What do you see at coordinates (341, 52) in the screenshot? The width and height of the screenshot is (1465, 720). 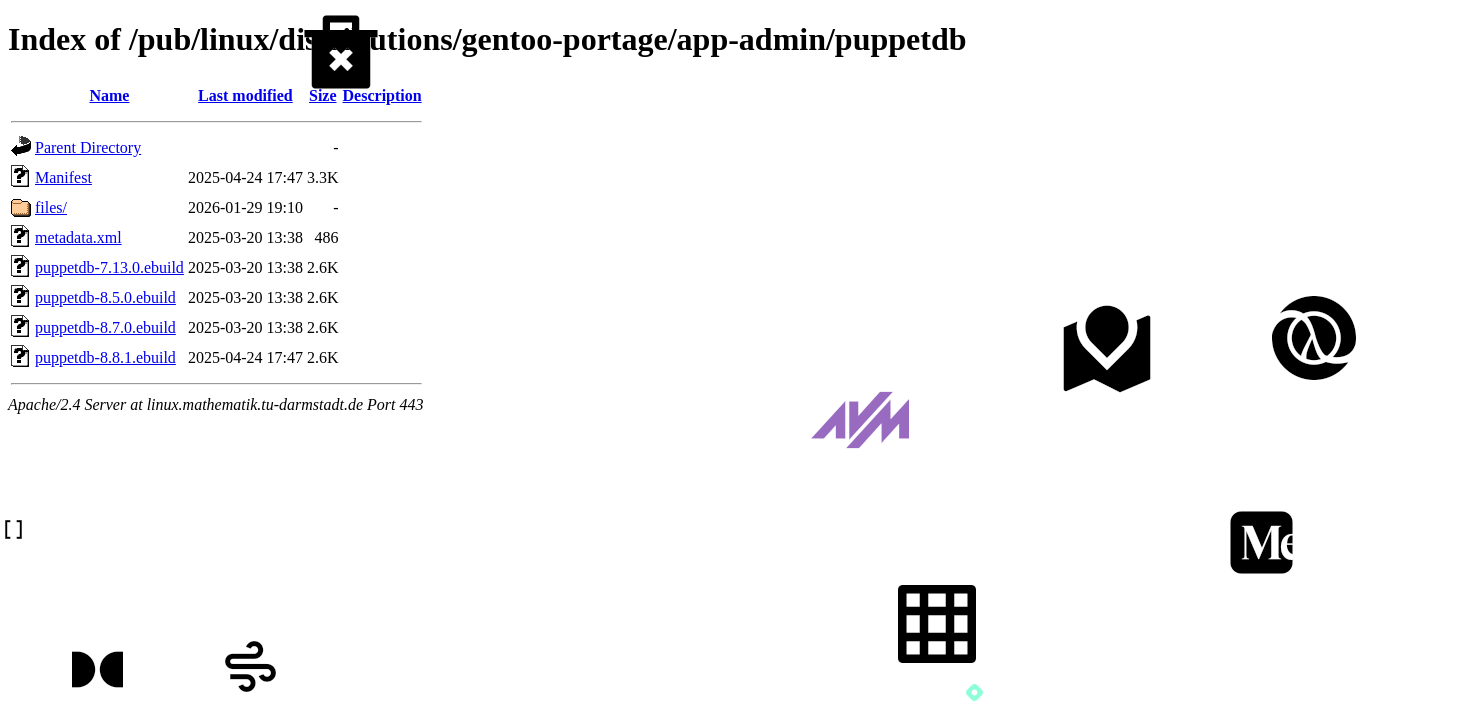 I see `delete selected item` at bounding box center [341, 52].